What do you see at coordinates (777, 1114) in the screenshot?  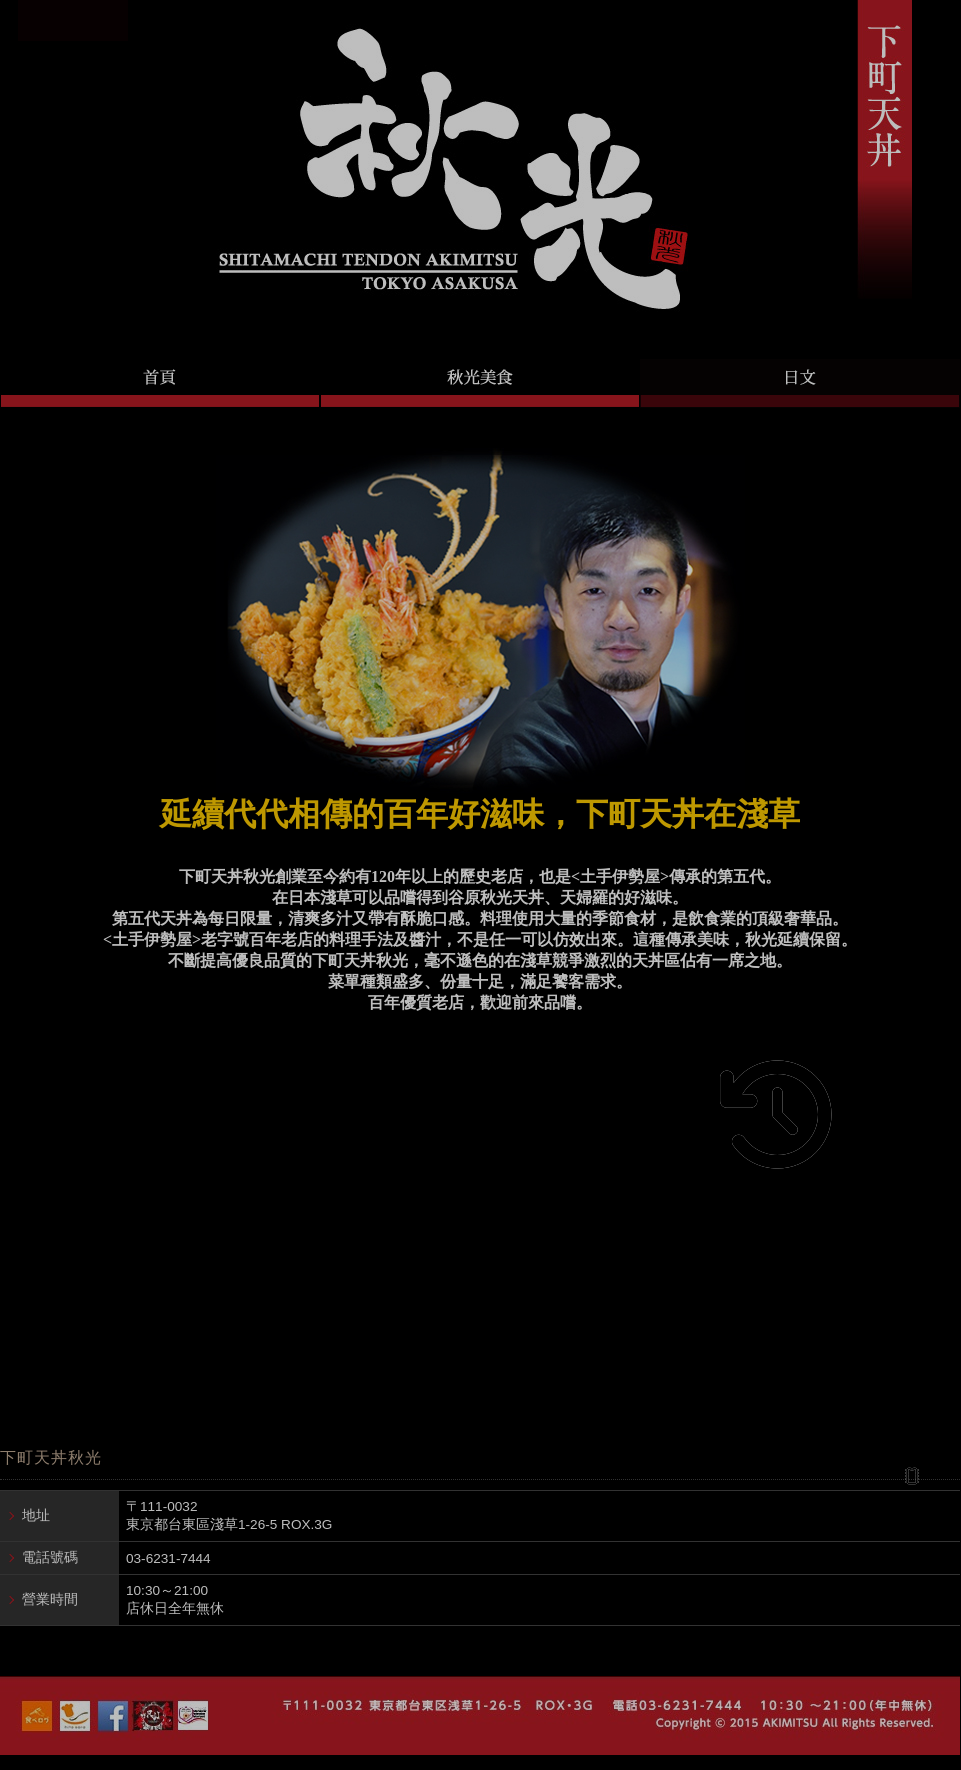 I see `view history or recent activity` at bounding box center [777, 1114].